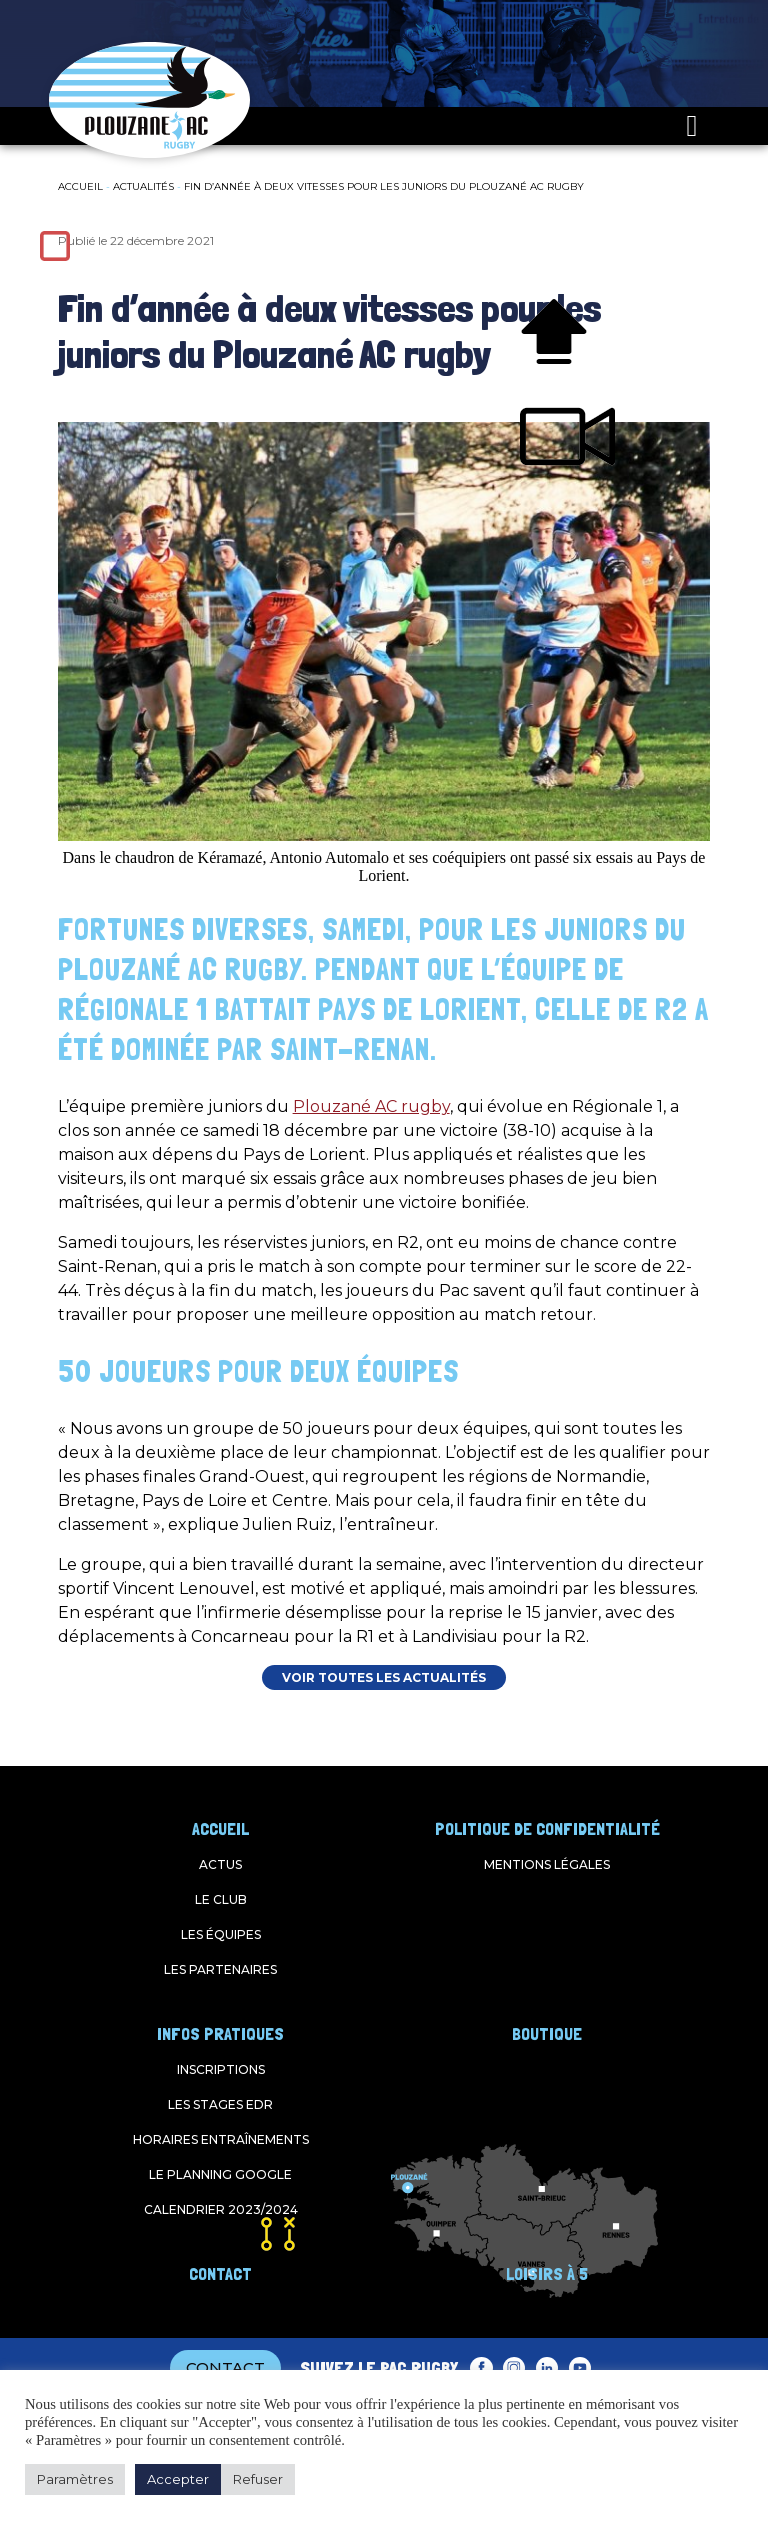  I want to click on stop media playback, so click(55, 246).